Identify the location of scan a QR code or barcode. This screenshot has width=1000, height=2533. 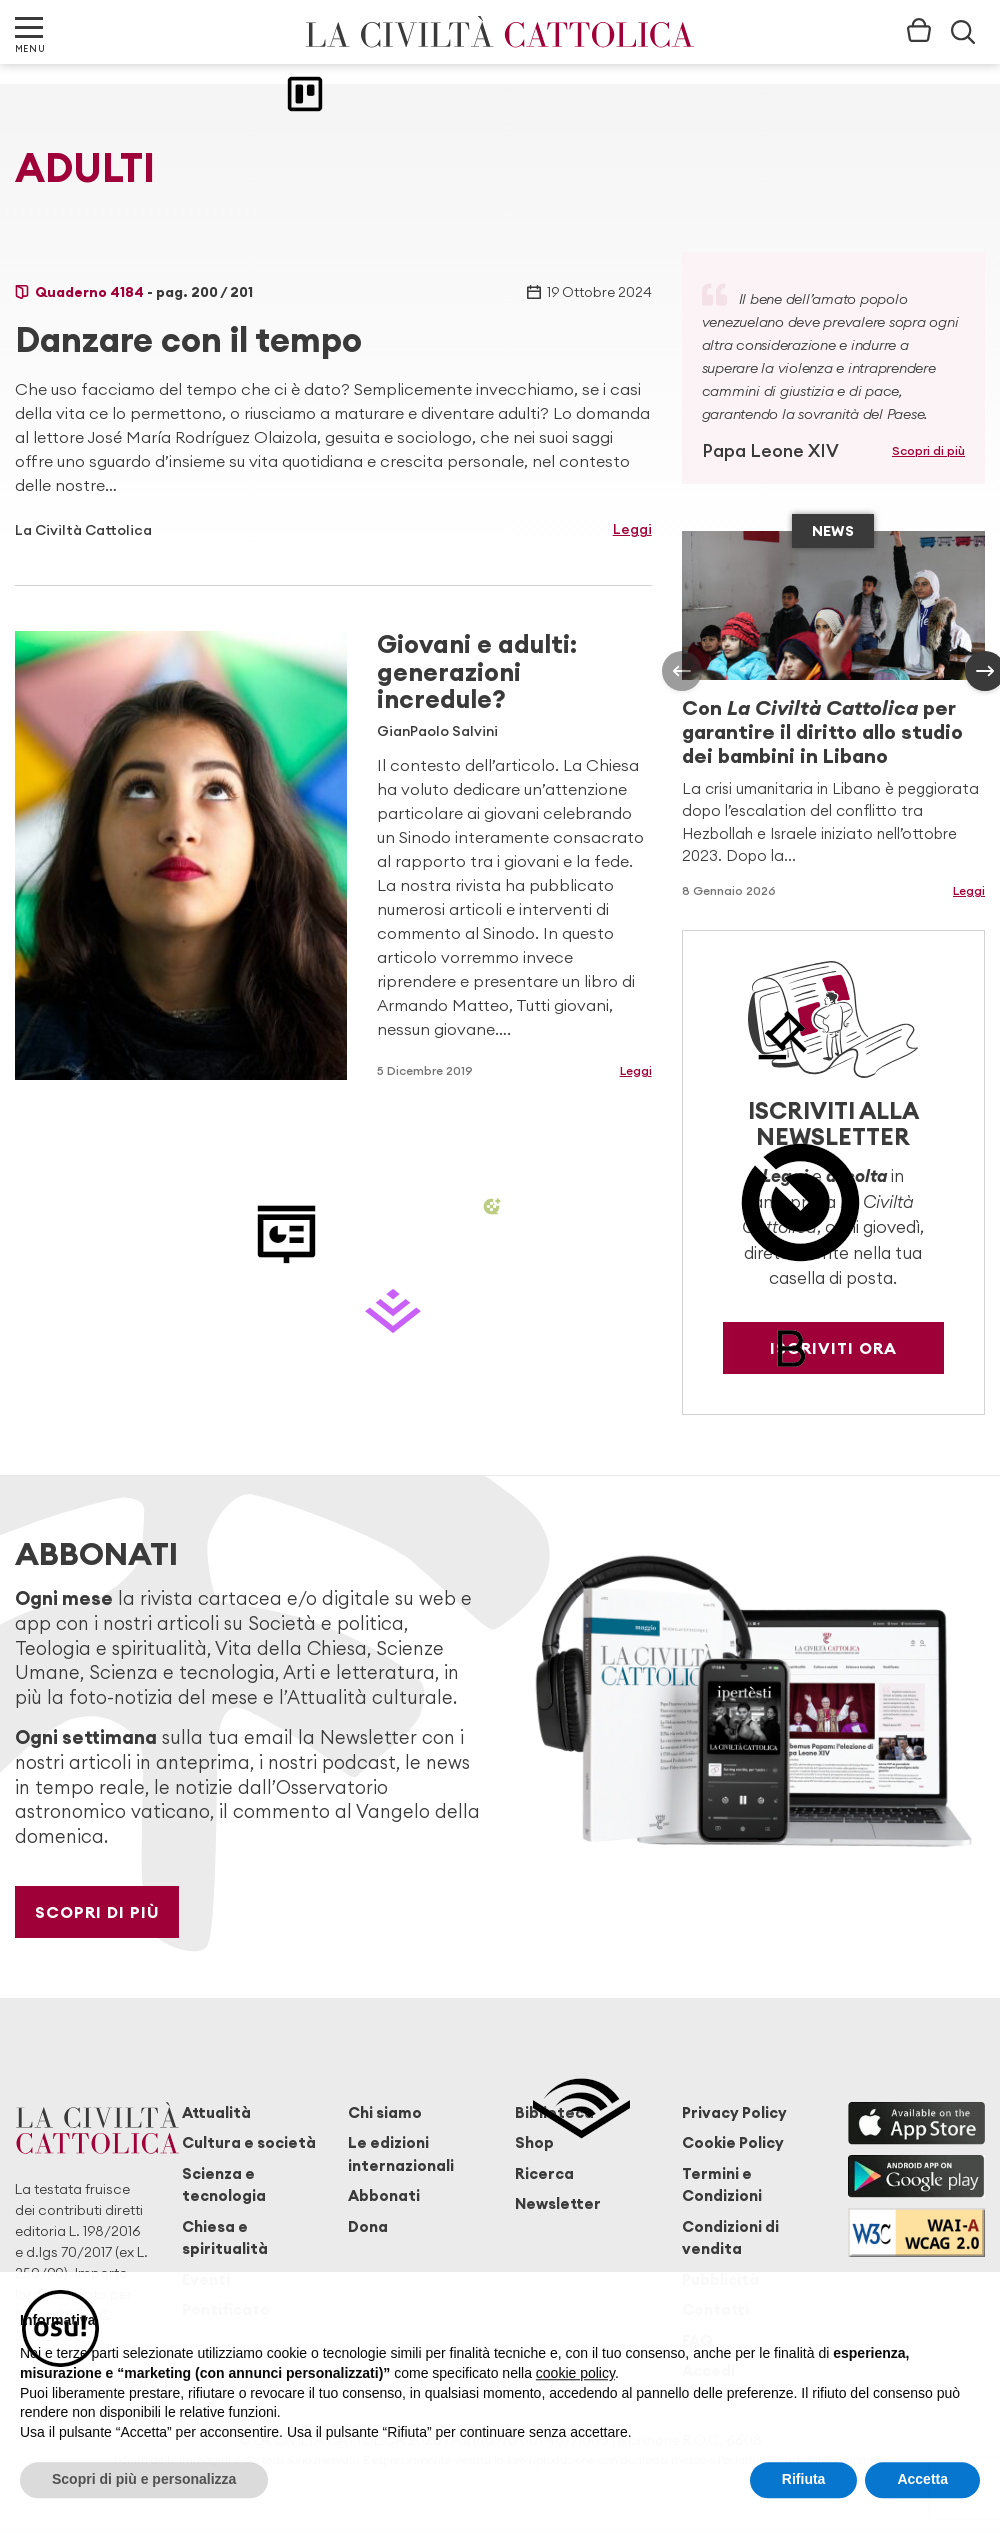
(800, 1202).